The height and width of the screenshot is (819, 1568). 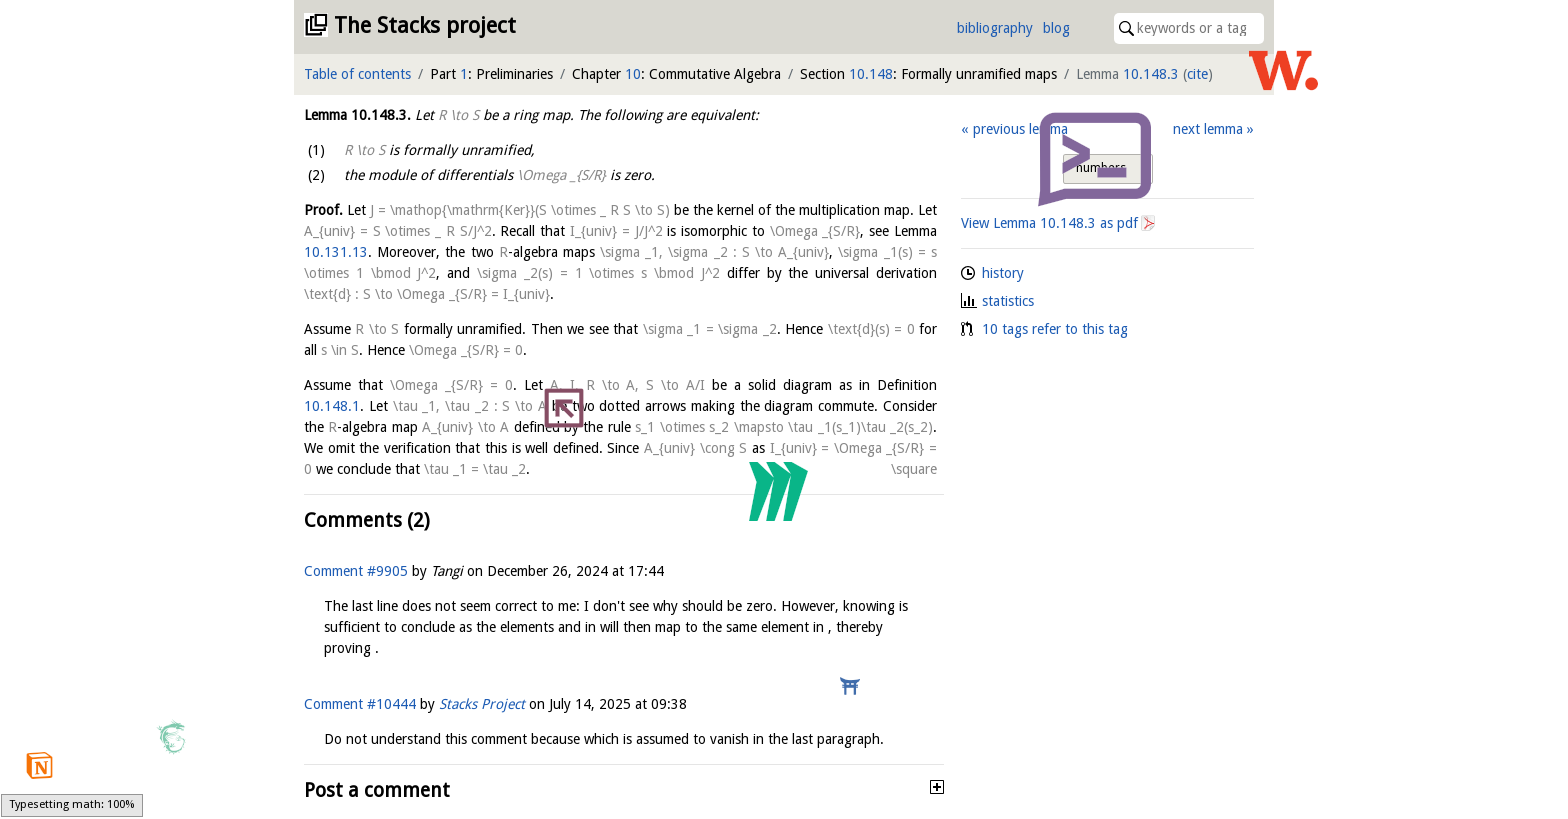 What do you see at coordinates (1283, 70) in the screenshot?
I see `open the Write.as blogging platform` at bounding box center [1283, 70].